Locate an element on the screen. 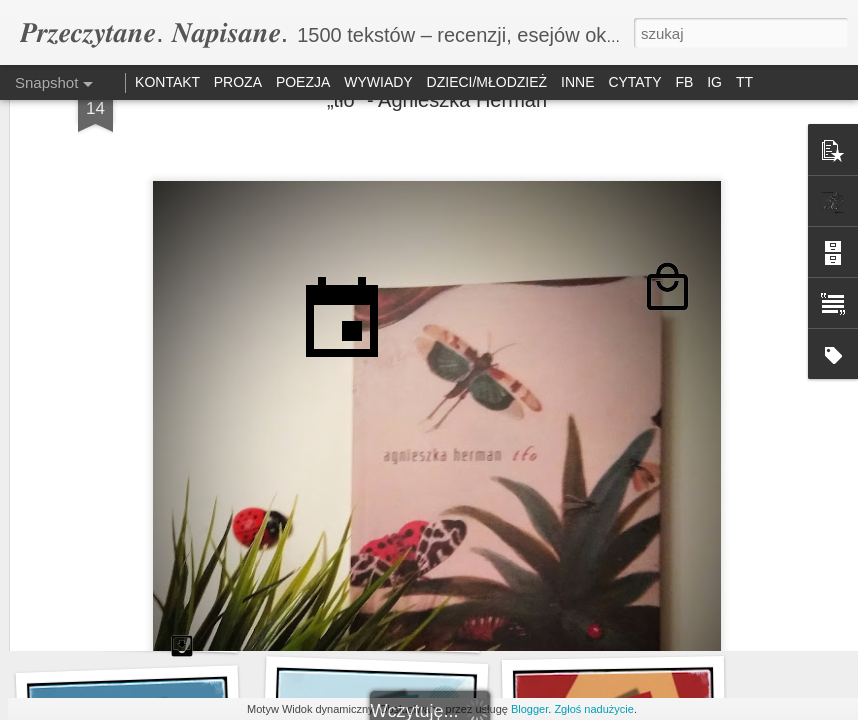 The height and width of the screenshot is (720, 858). view calendar or scheduled events is located at coordinates (342, 317).